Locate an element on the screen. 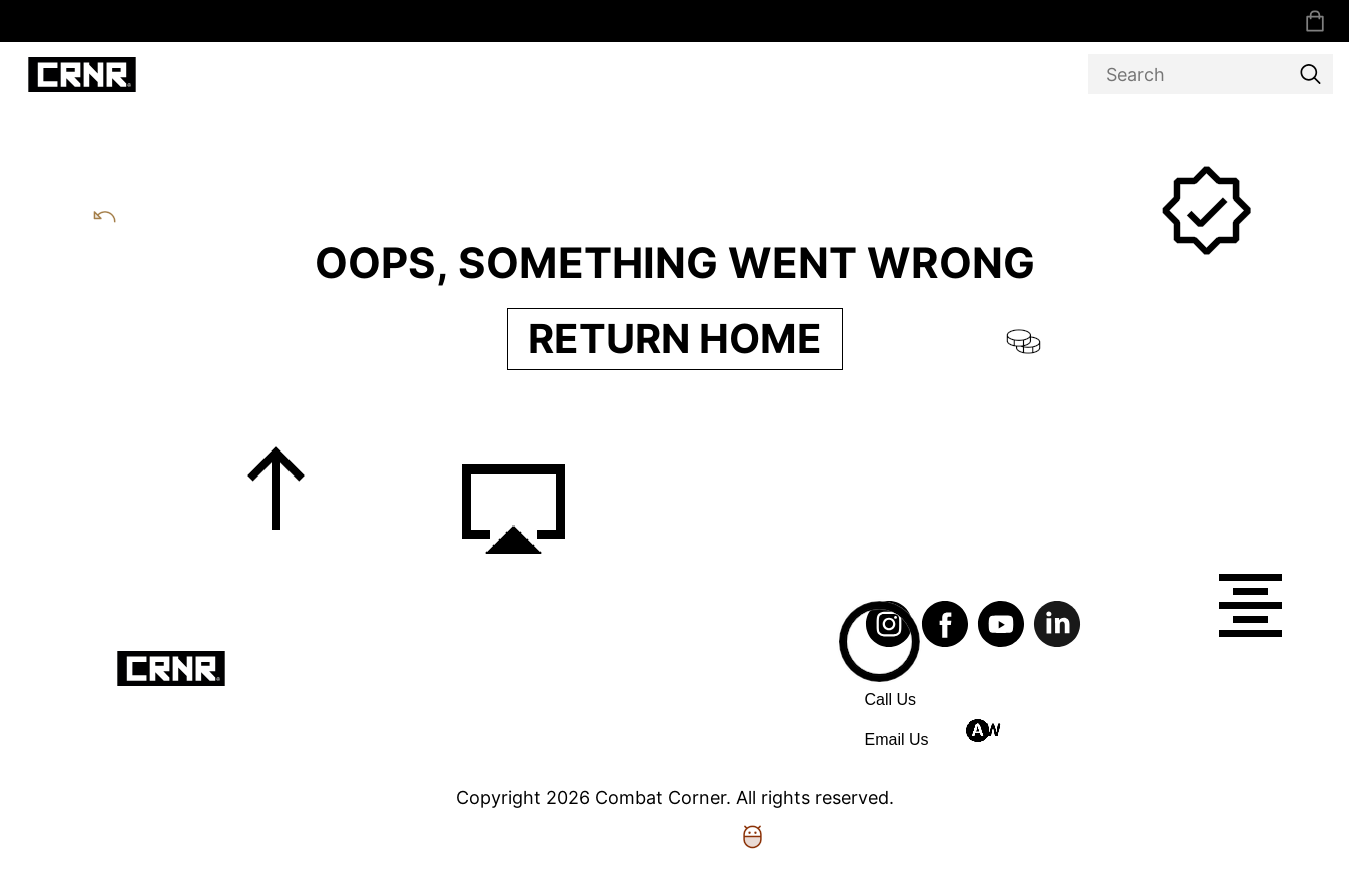 Image resolution: width=1349 pixels, height=871 pixels. stream content to an external display is located at coordinates (513, 506).